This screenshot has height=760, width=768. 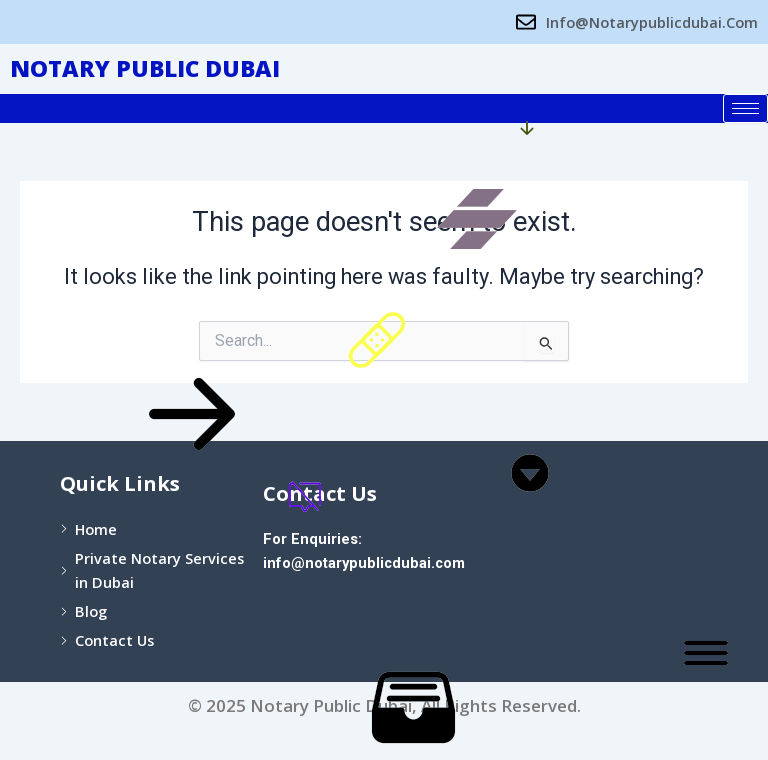 What do you see at coordinates (305, 496) in the screenshot?
I see `mute or disable chat notifications` at bounding box center [305, 496].